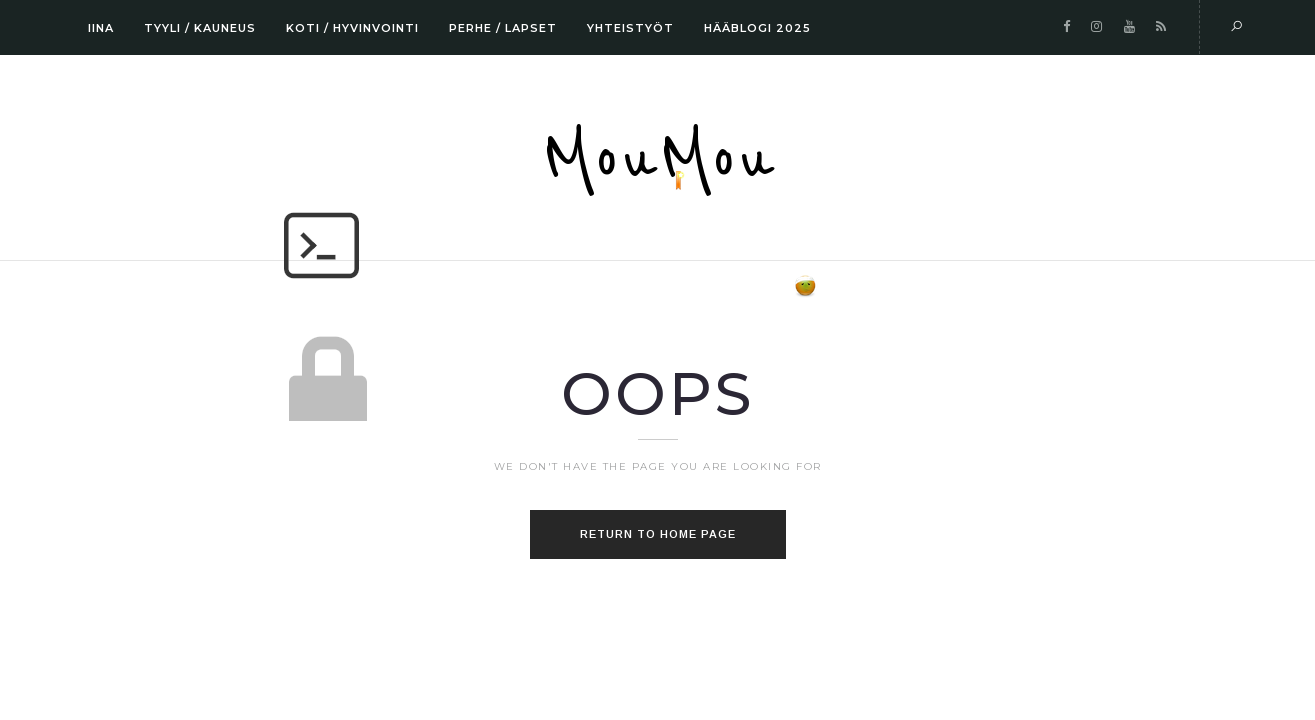  What do you see at coordinates (328, 382) in the screenshot?
I see `indicates a secure or encrypted wifi network` at bounding box center [328, 382].